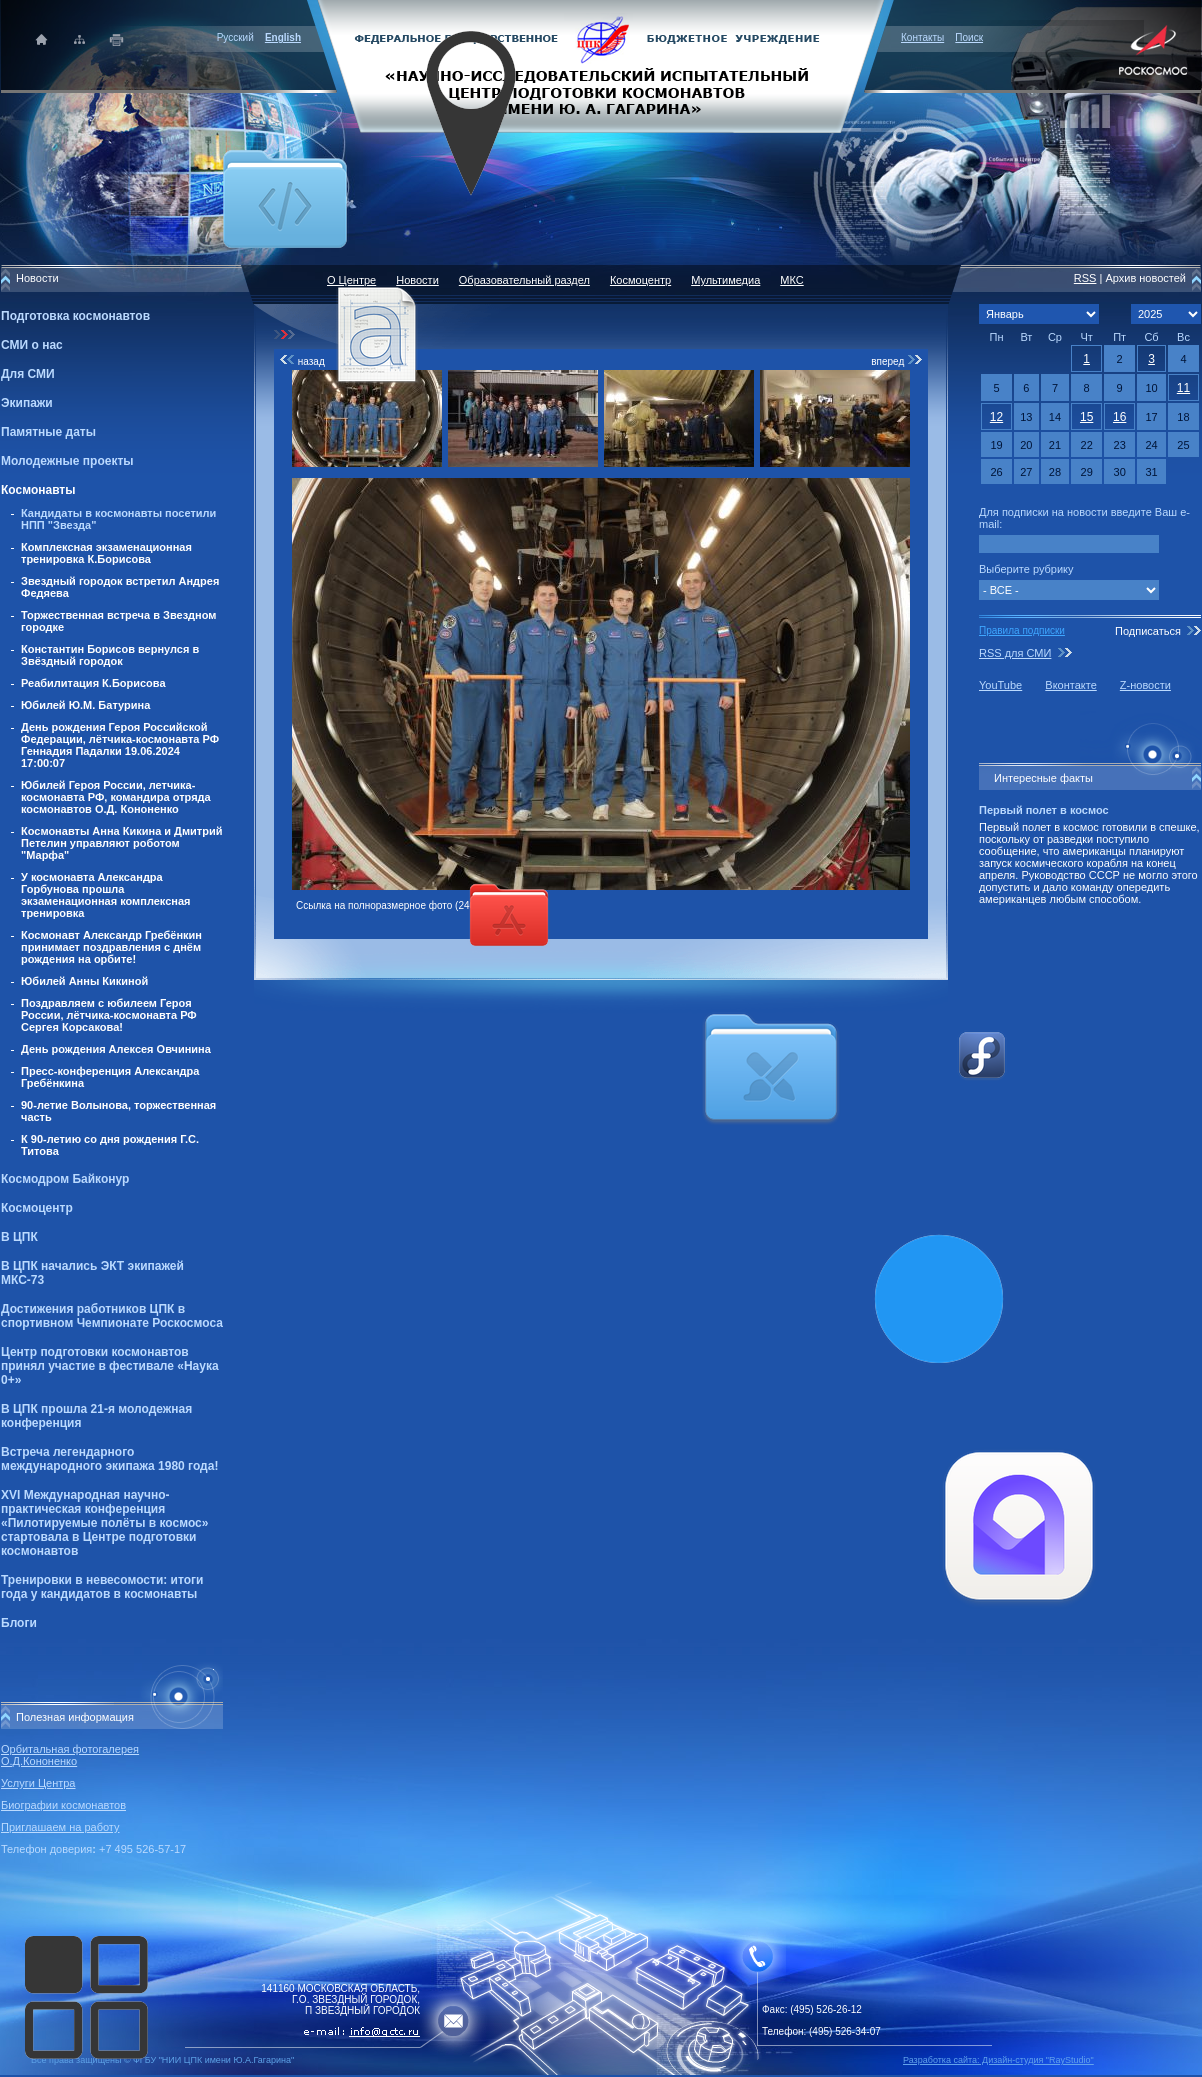 Image resolution: width=1202 pixels, height=2077 pixels. What do you see at coordinates (285, 199) in the screenshot?
I see `open your code projects folder` at bounding box center [285, 199].